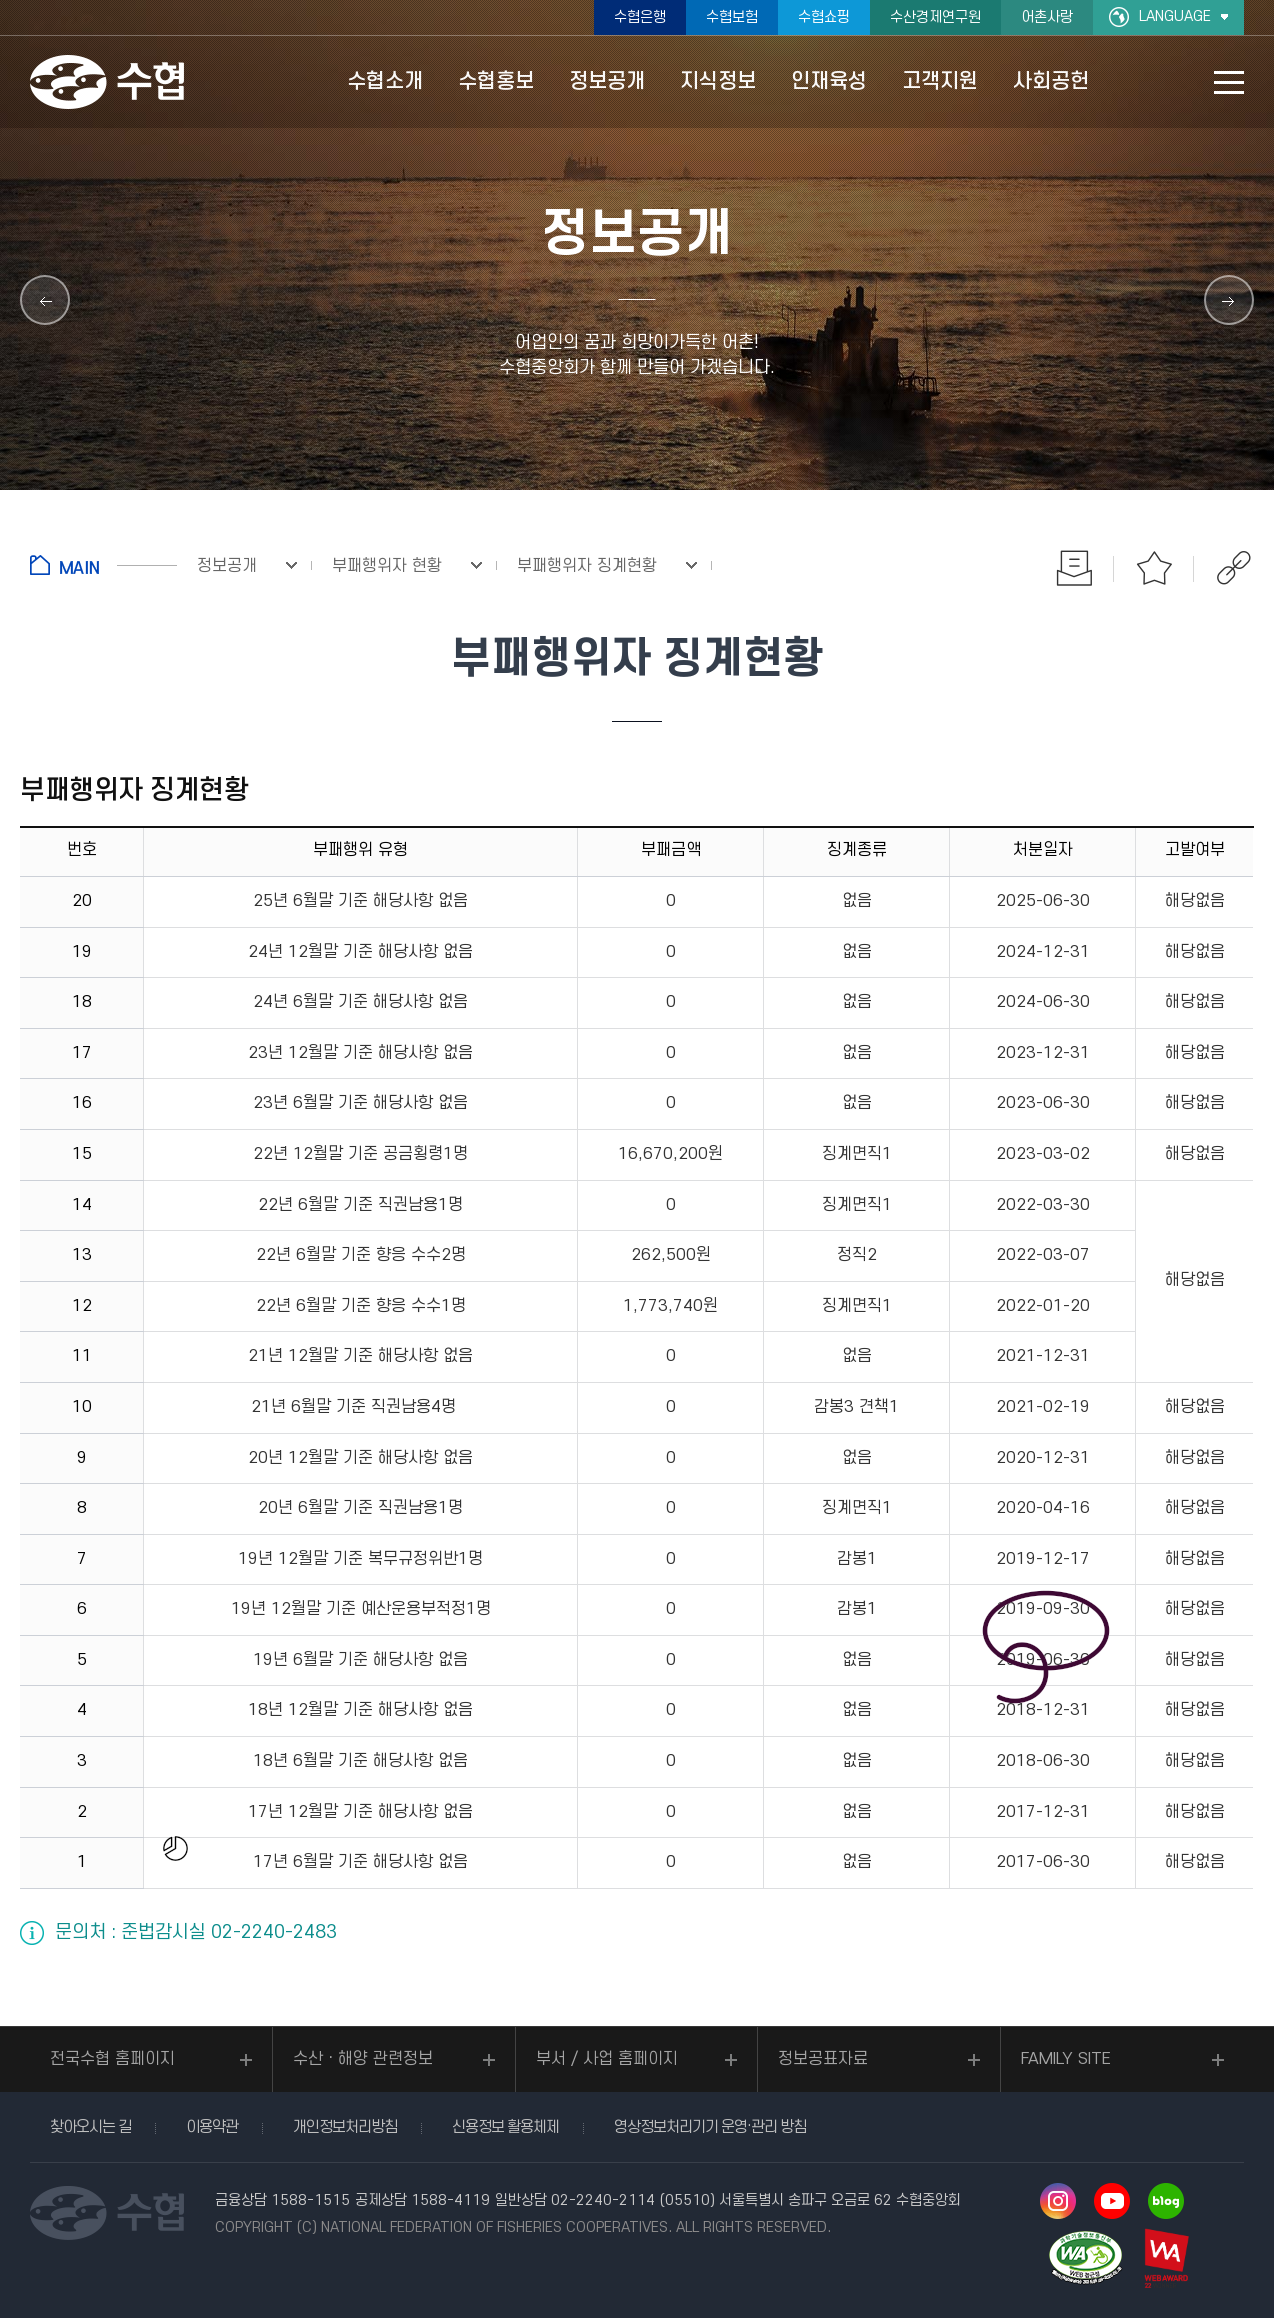  I want to click on view analytics or statistics breakdown, so click(175, 1848).